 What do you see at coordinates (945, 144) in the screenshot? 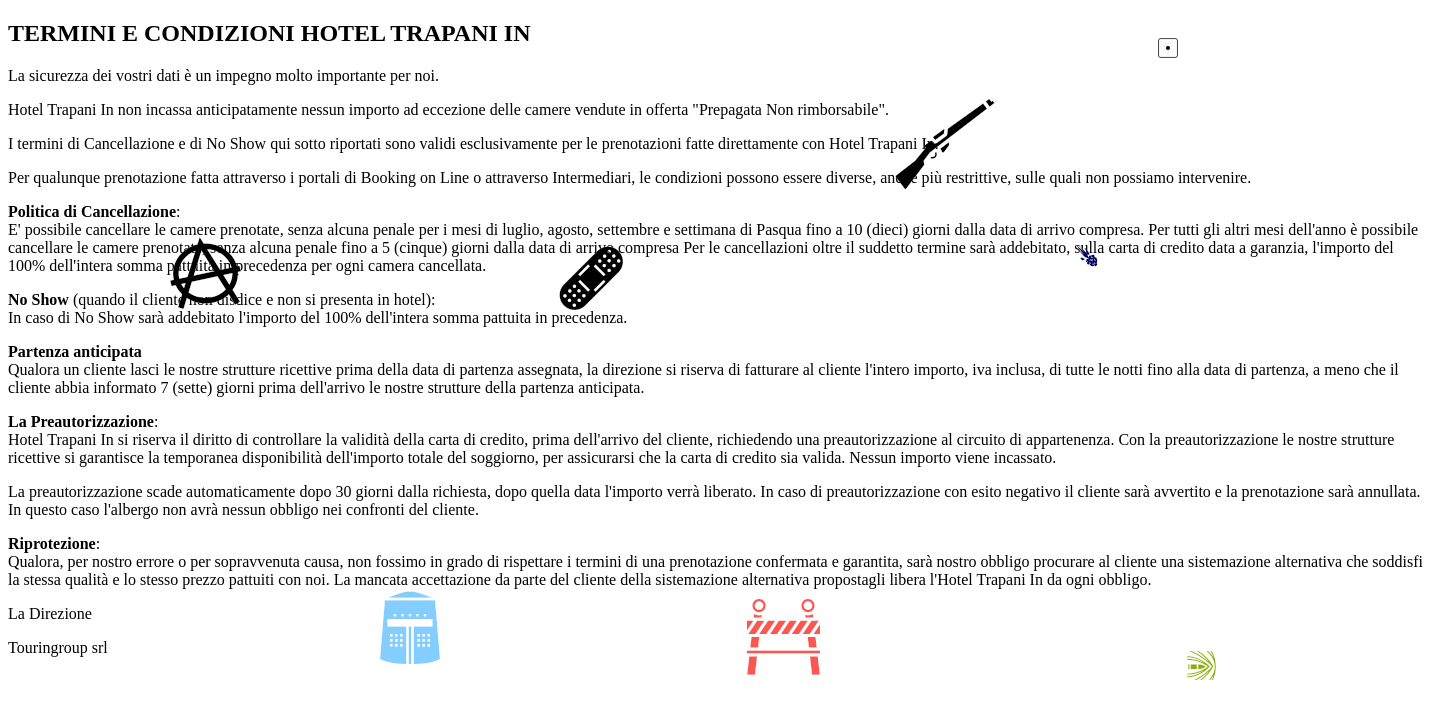
I see `select rifle weapon in game inventory` at bounding box center [945, 144].